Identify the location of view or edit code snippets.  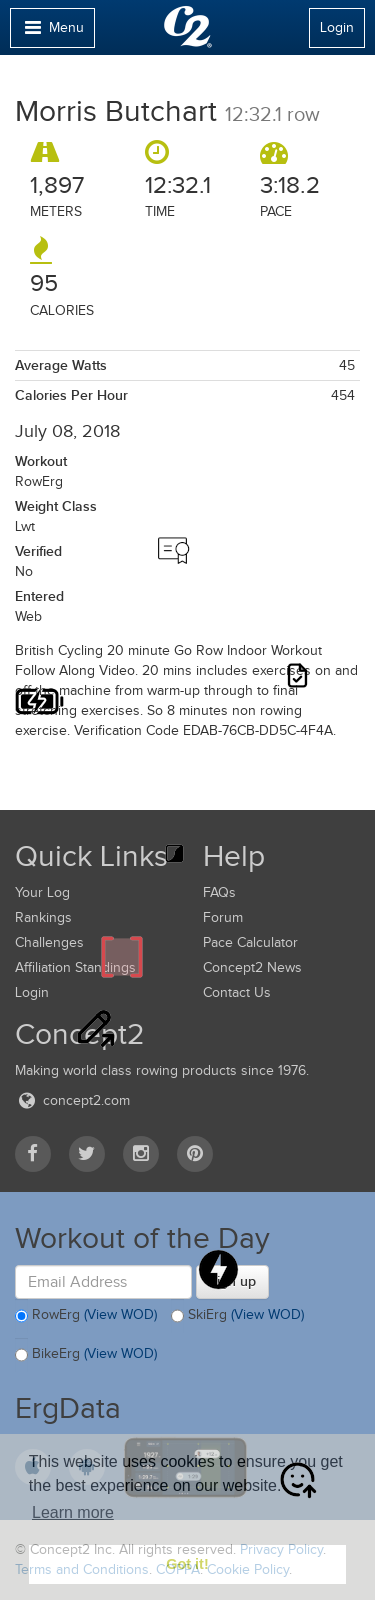
(122, 957).